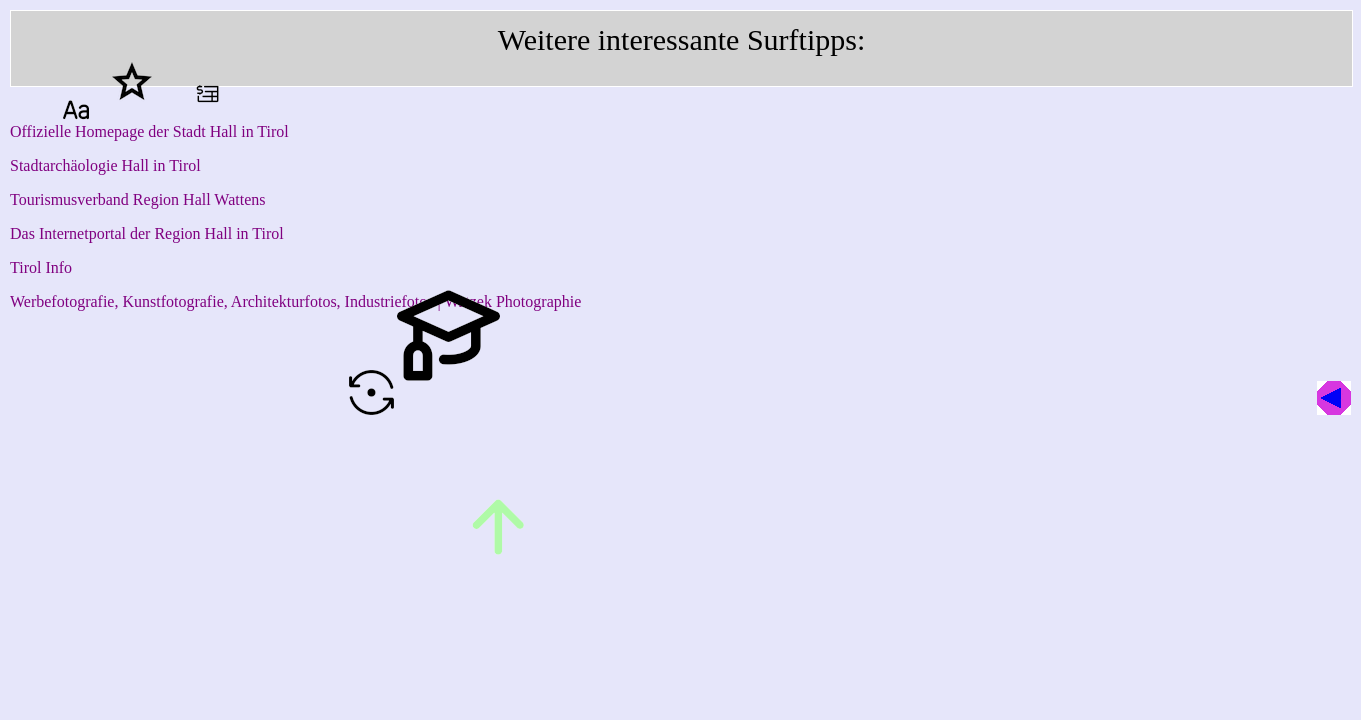 This screenshot has height=720, width=1361. I want to click on scroll to top of page, so click(497, 529).